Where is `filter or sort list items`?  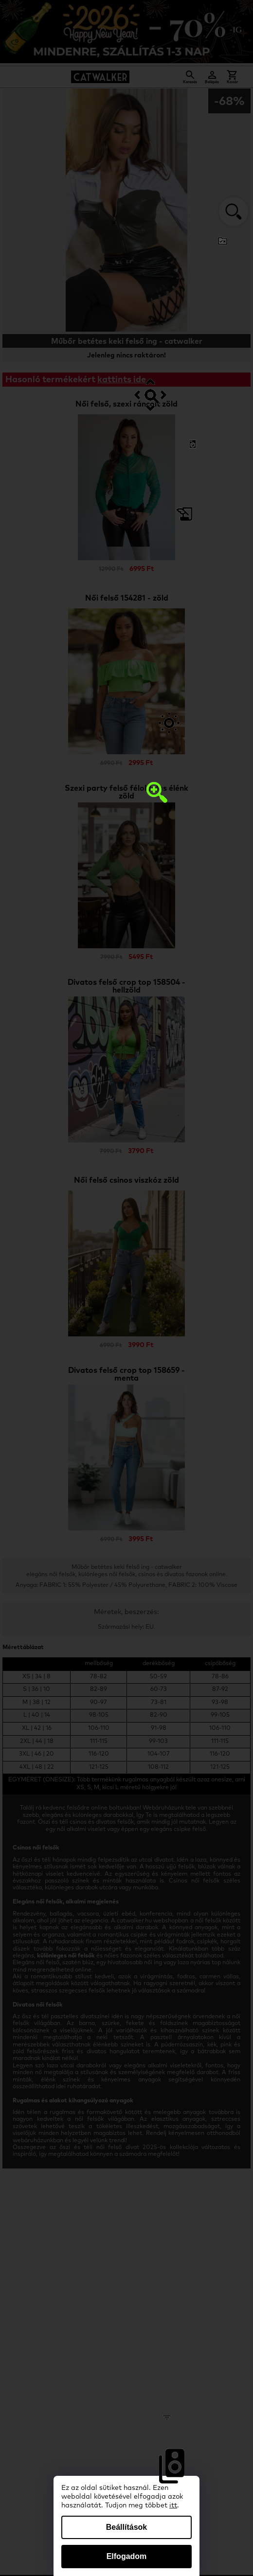 filter or sort list items is located at coordinates (167, 2417).